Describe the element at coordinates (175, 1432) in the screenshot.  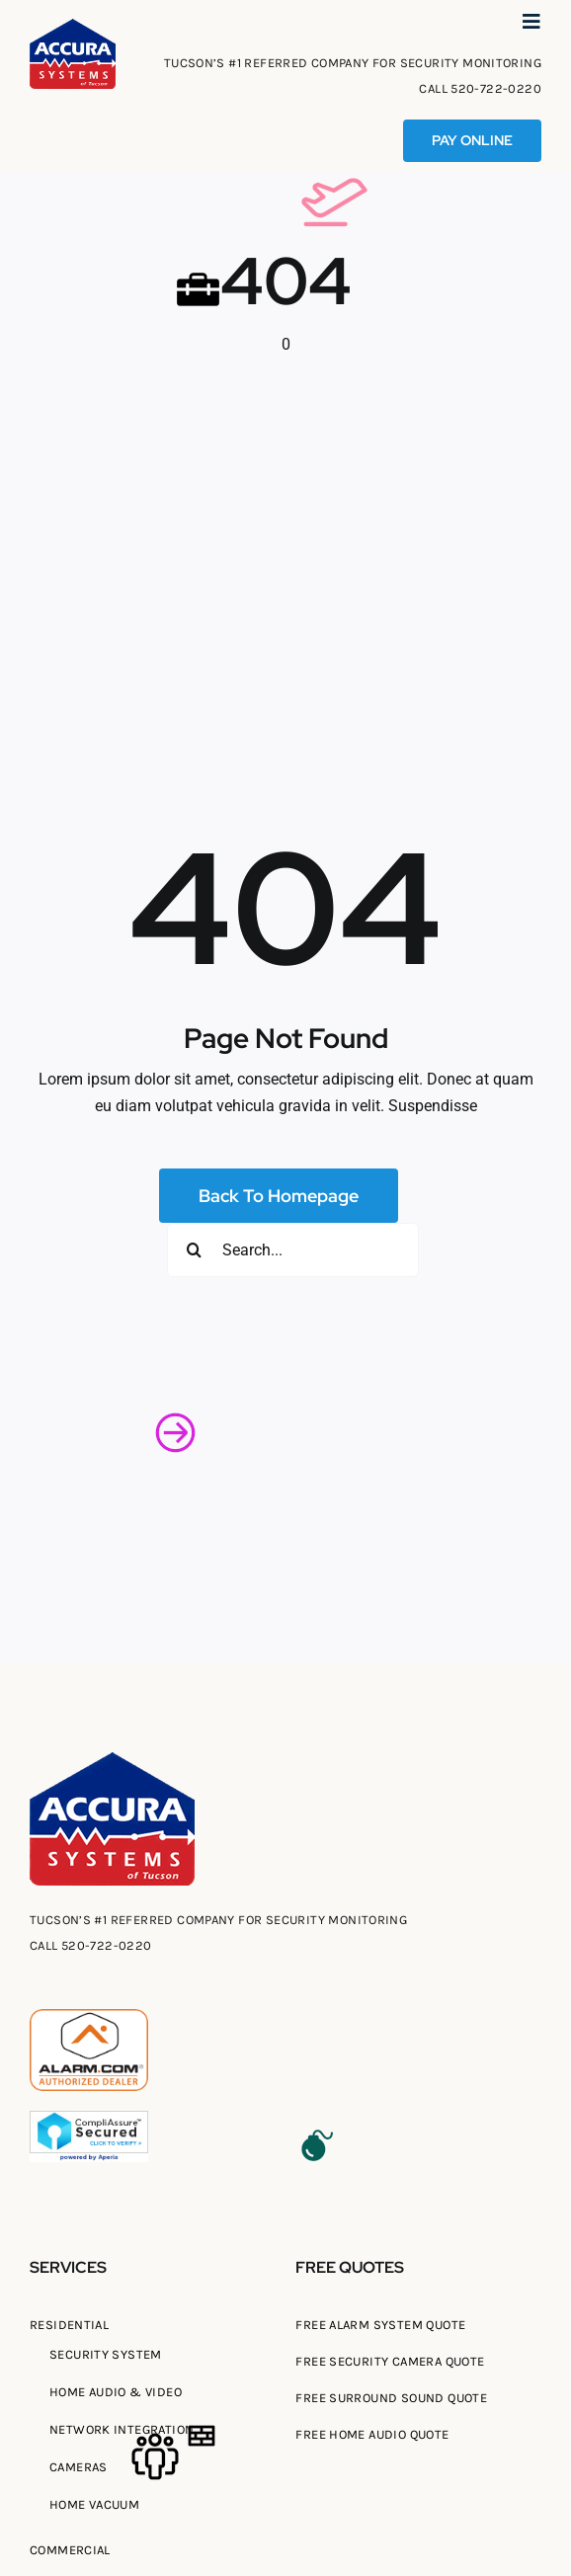
I see `proceed to the next step` at that location.